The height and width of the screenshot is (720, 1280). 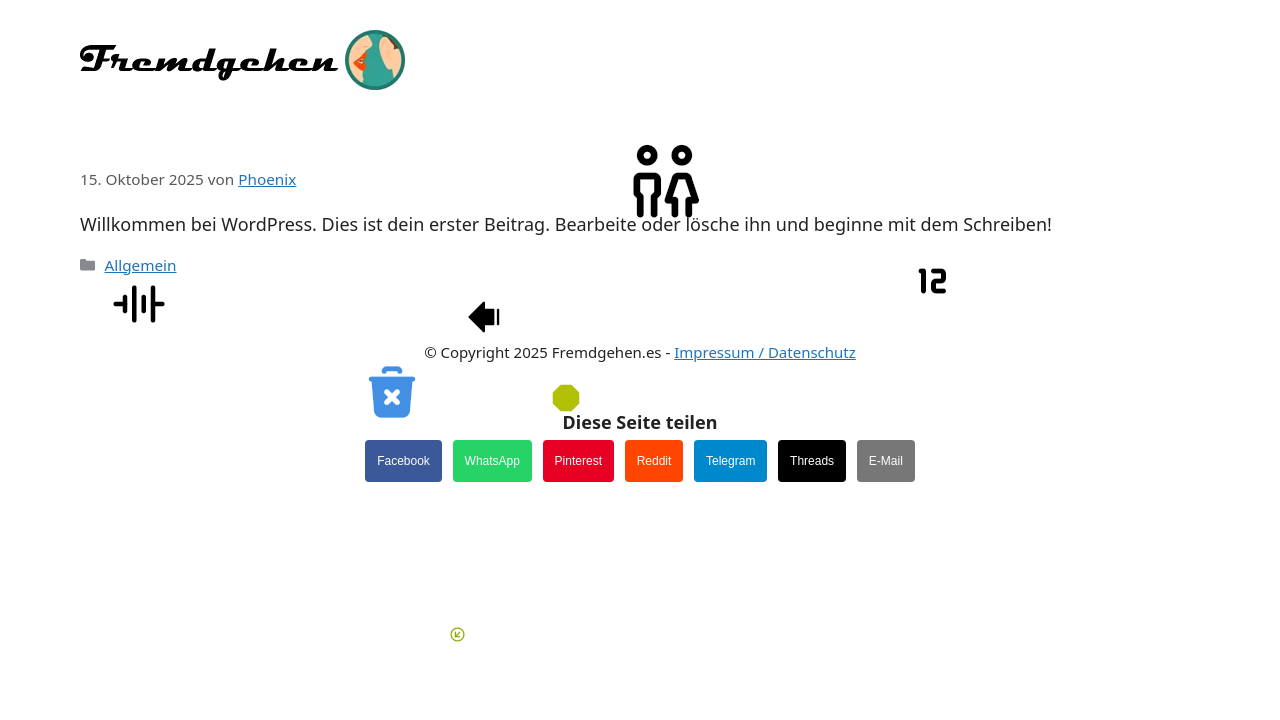 What do you see at coordinates (457, 634) in the screenshot?
I see `navigate to previous content or go back` at bounding box center [457, 634].